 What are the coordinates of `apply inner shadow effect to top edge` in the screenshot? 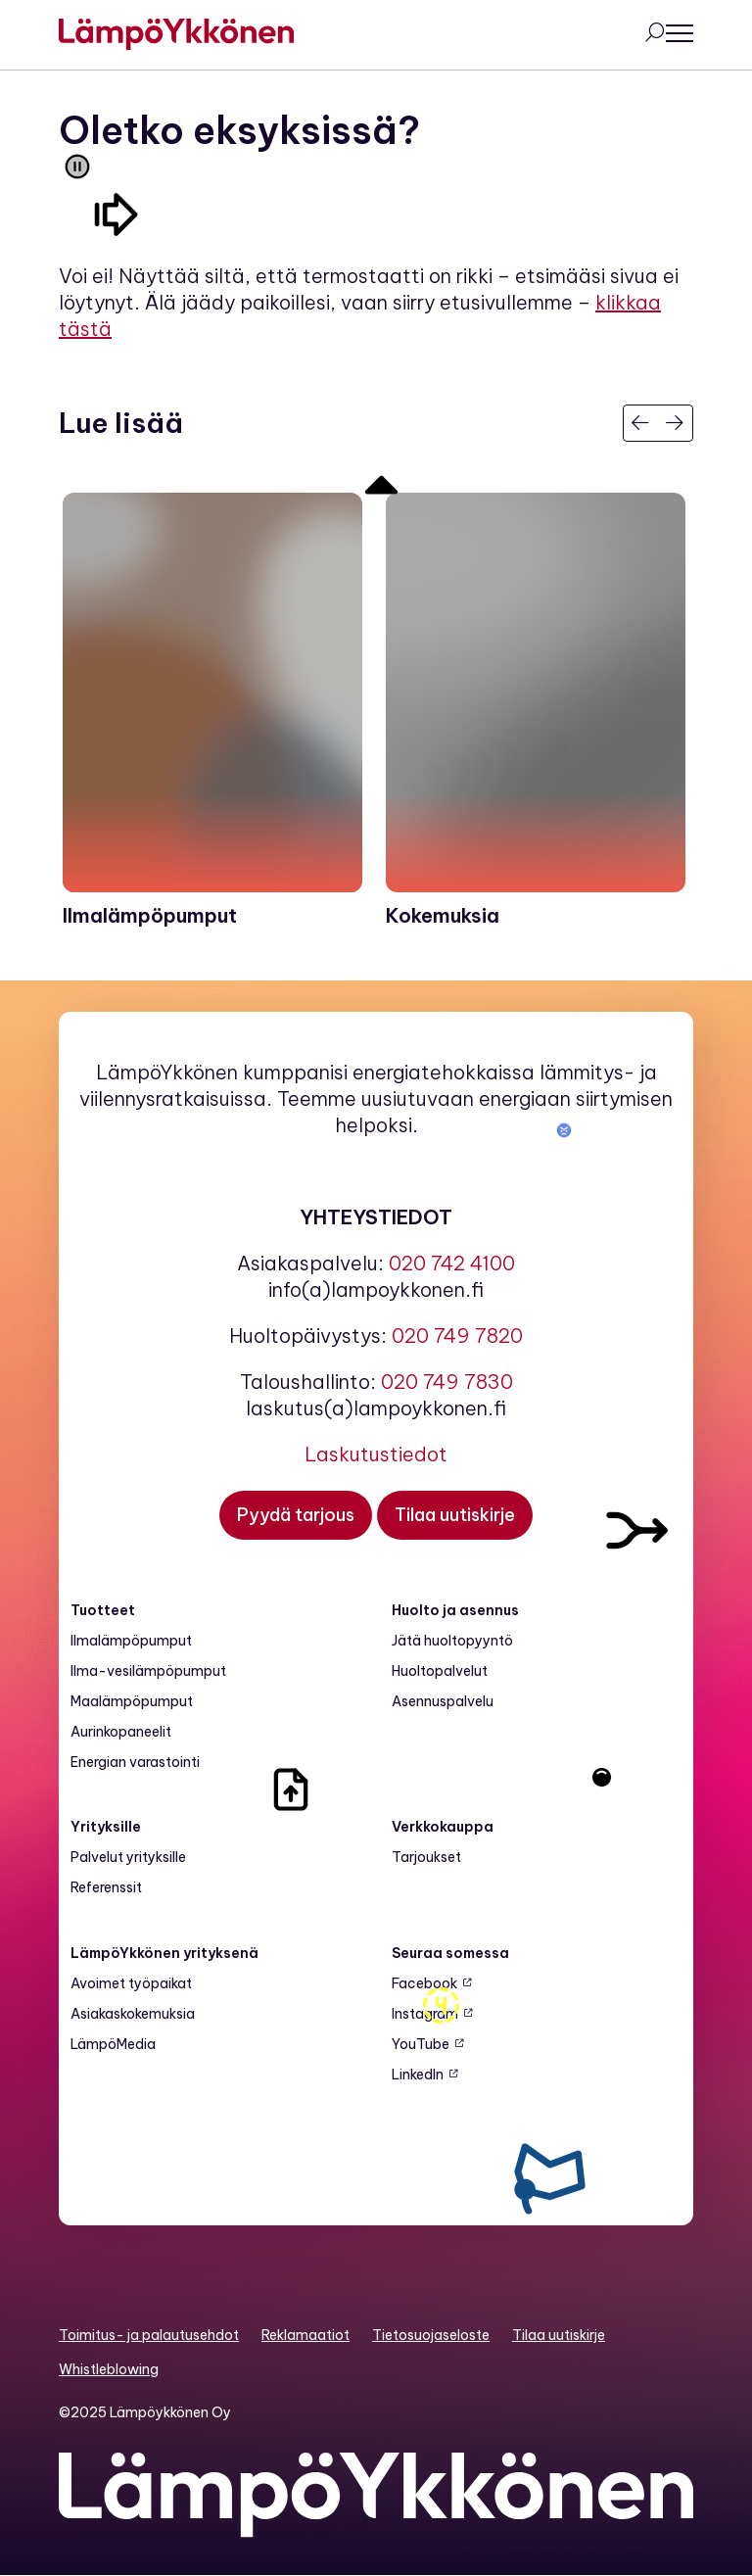 It's located at (601, 1777).